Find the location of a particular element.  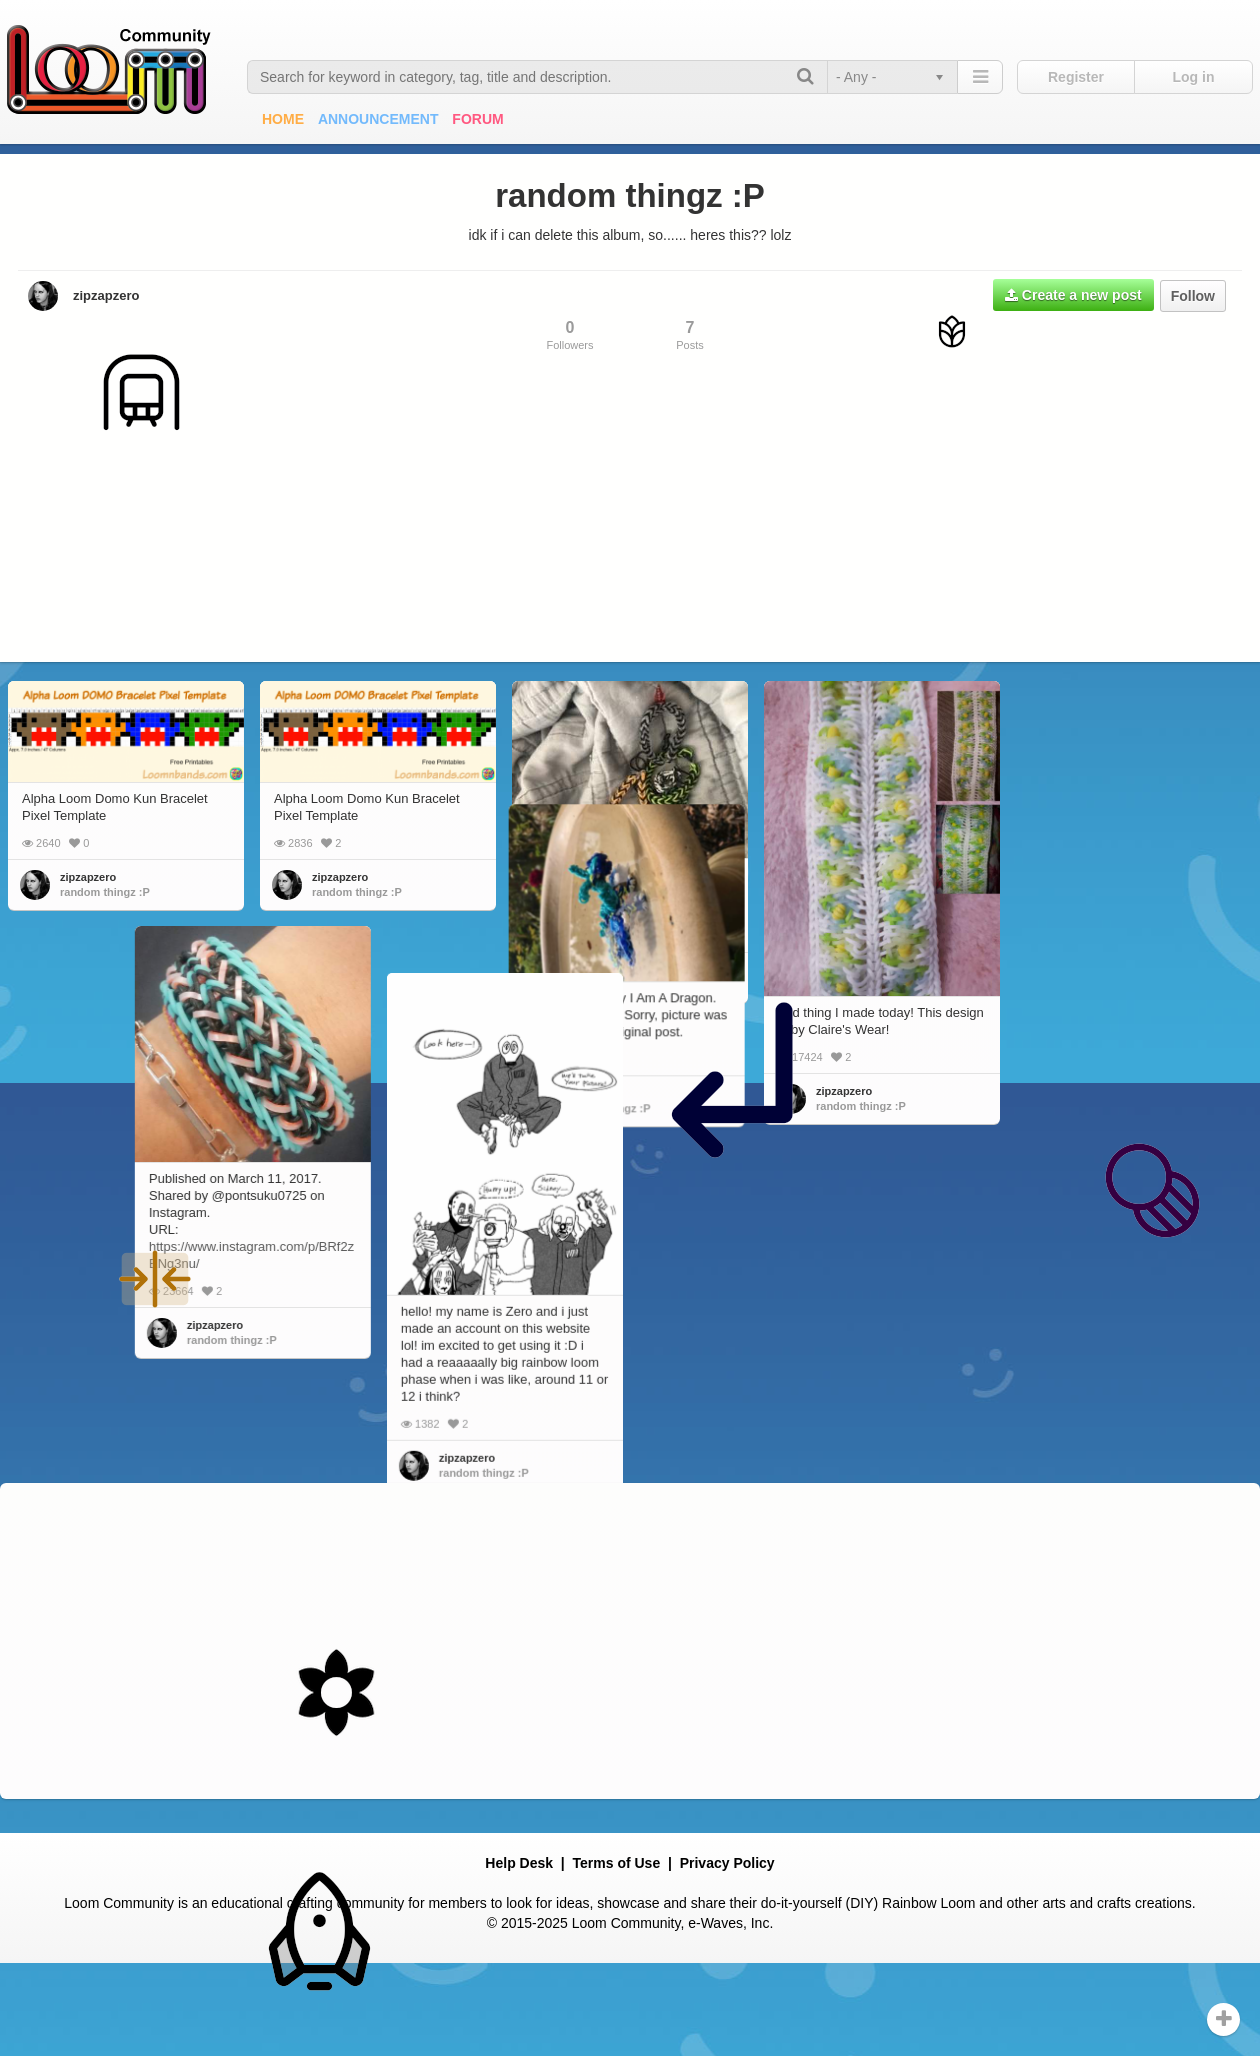

return to previous line or item is located at coordinates (738, 1080).